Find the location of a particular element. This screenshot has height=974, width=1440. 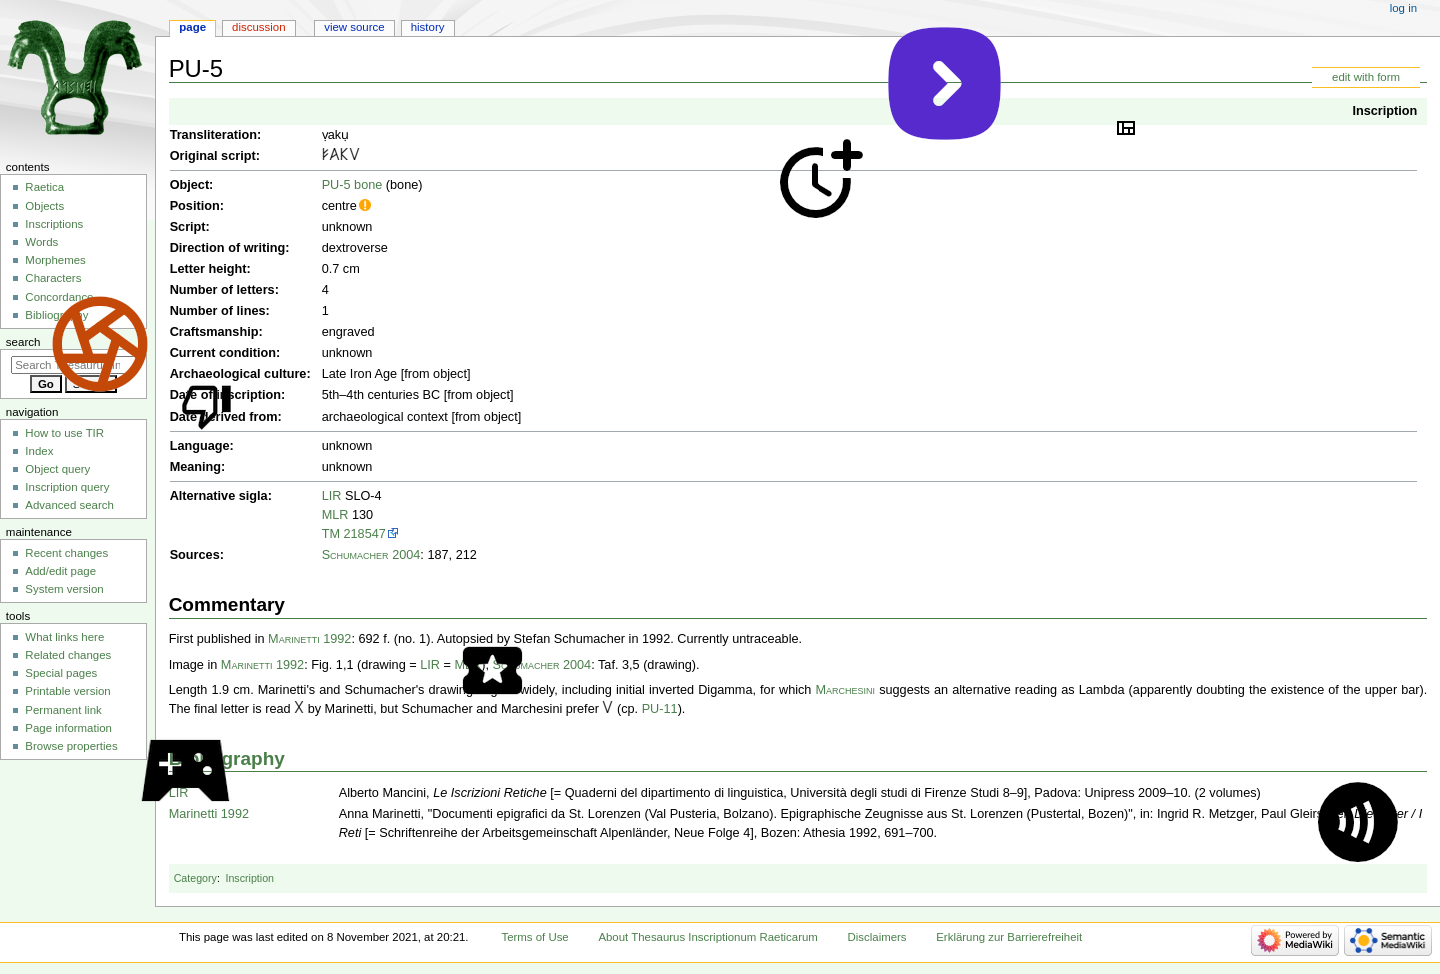

go to next item or step is located at coordinates (944, 83).